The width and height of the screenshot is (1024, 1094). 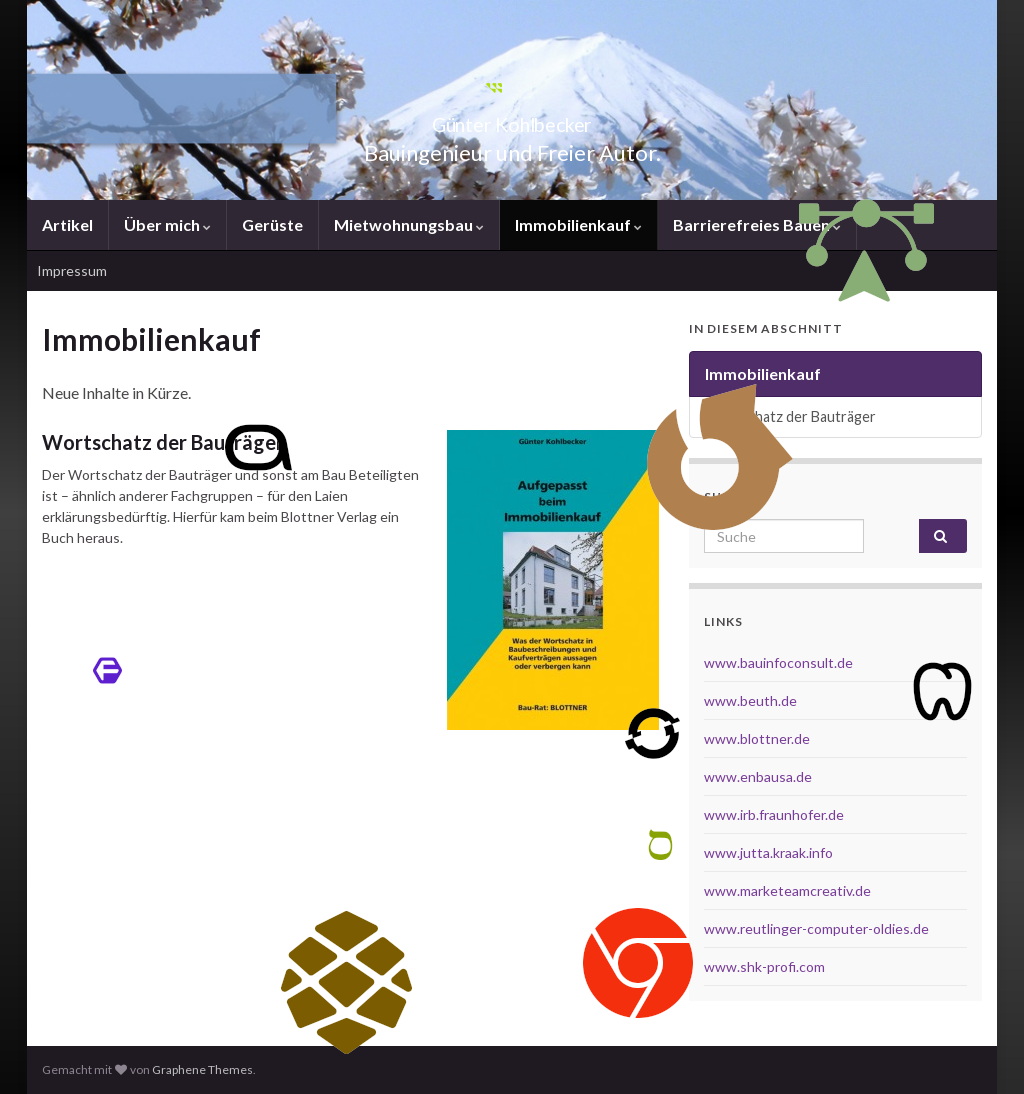 What do you see at coordinates (638, 963) in the screenshot?
I see `open Google Chrome browser` at bounding box center [638, 963].